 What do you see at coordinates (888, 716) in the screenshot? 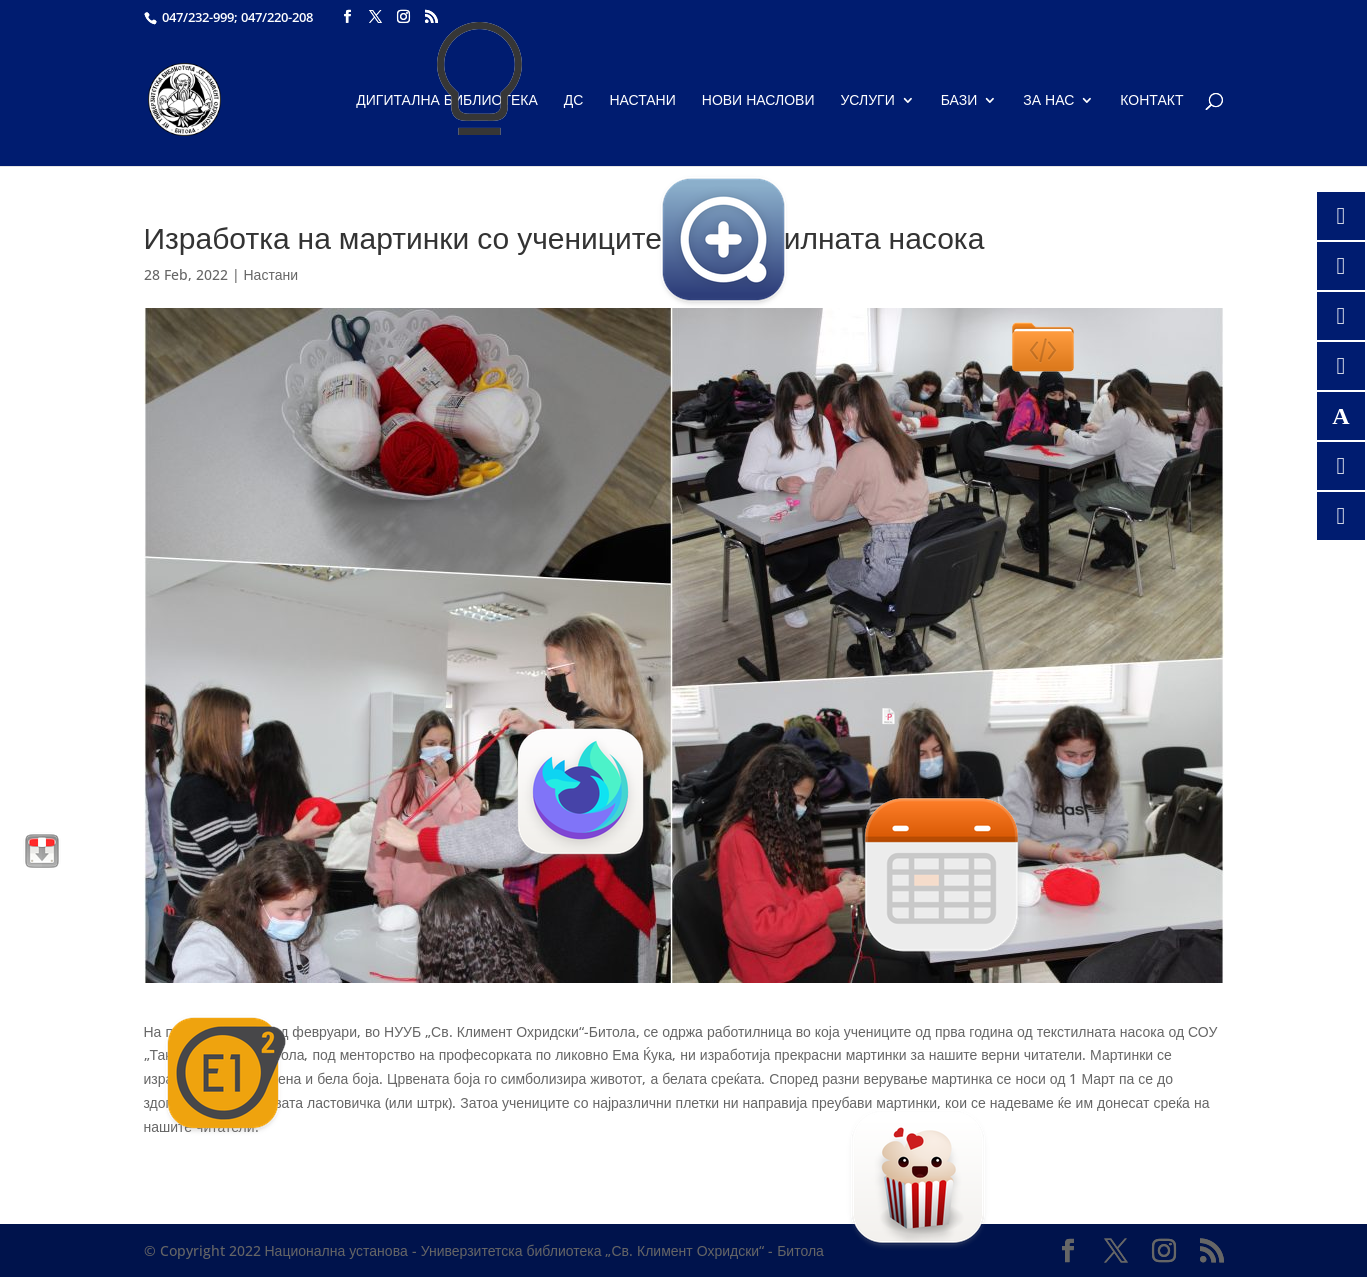
I see `a pascal programming language source file` at bounding box center [888, 716].